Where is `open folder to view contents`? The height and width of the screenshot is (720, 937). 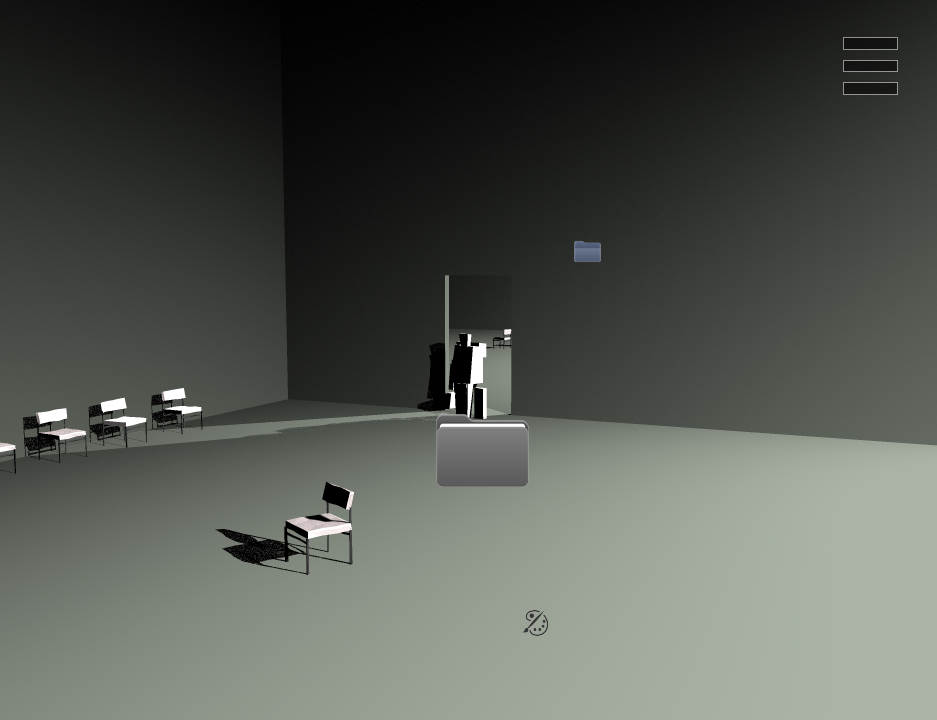
open folder to view contents is located at coordinates (482, 450).